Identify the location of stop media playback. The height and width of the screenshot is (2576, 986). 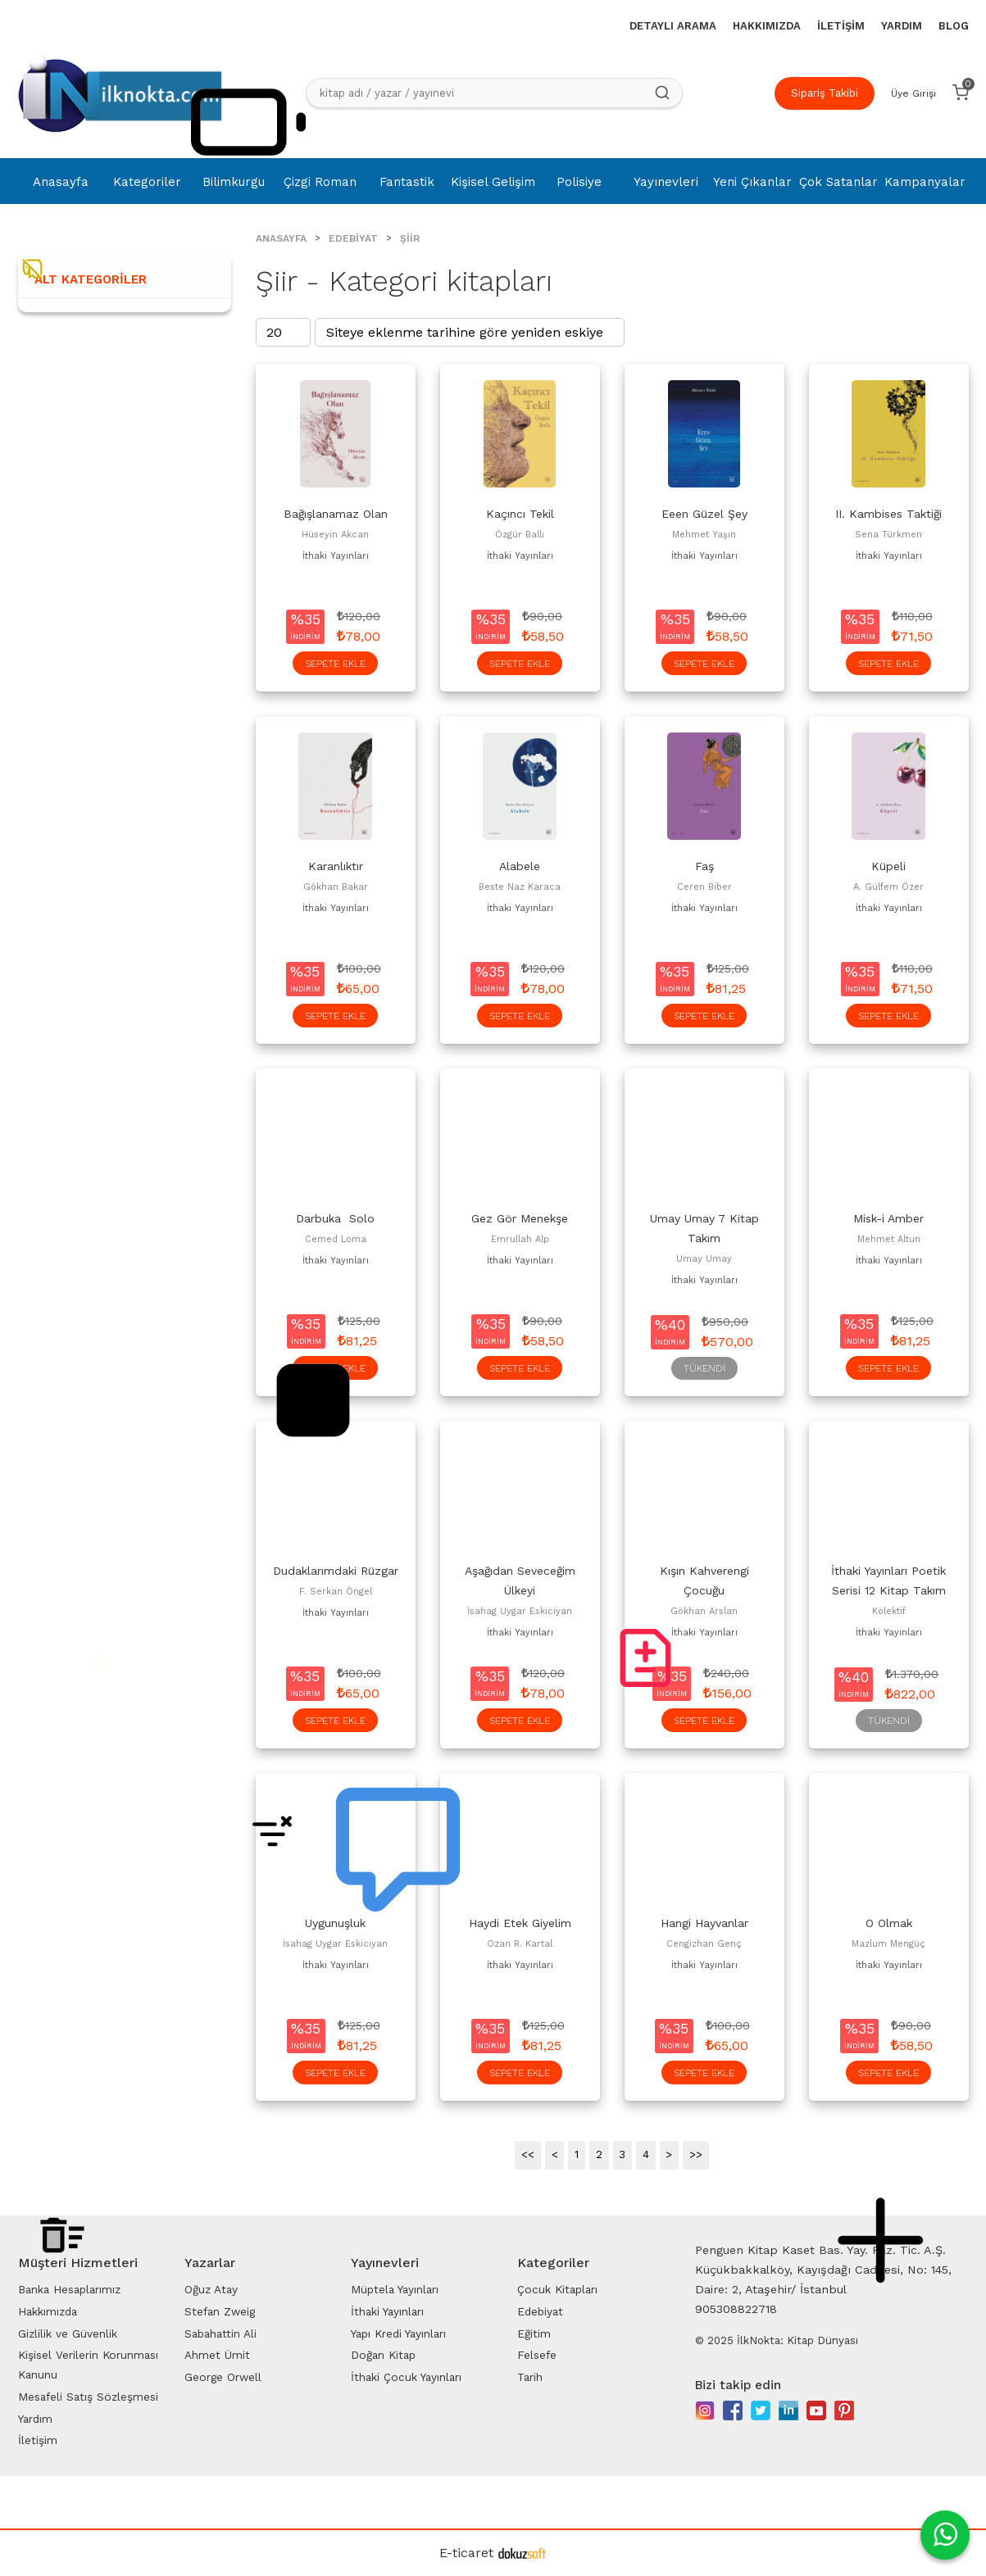
(313, 1400).